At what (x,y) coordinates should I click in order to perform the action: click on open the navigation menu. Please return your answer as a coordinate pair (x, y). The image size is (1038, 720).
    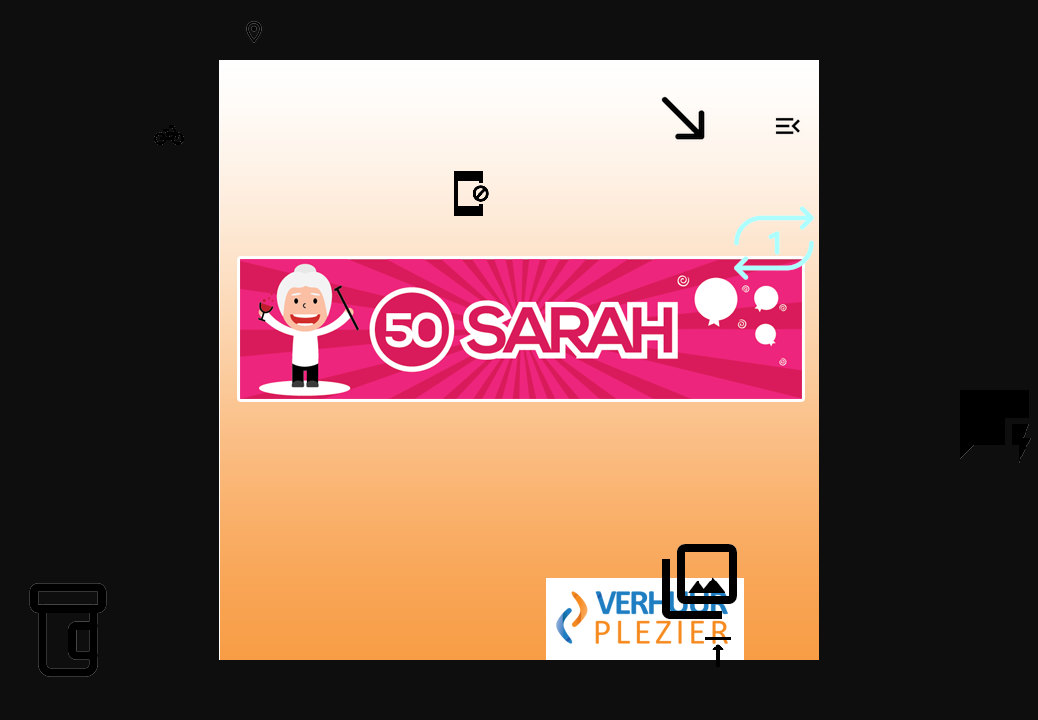
    Looking at the image, I should click on (788, 126).